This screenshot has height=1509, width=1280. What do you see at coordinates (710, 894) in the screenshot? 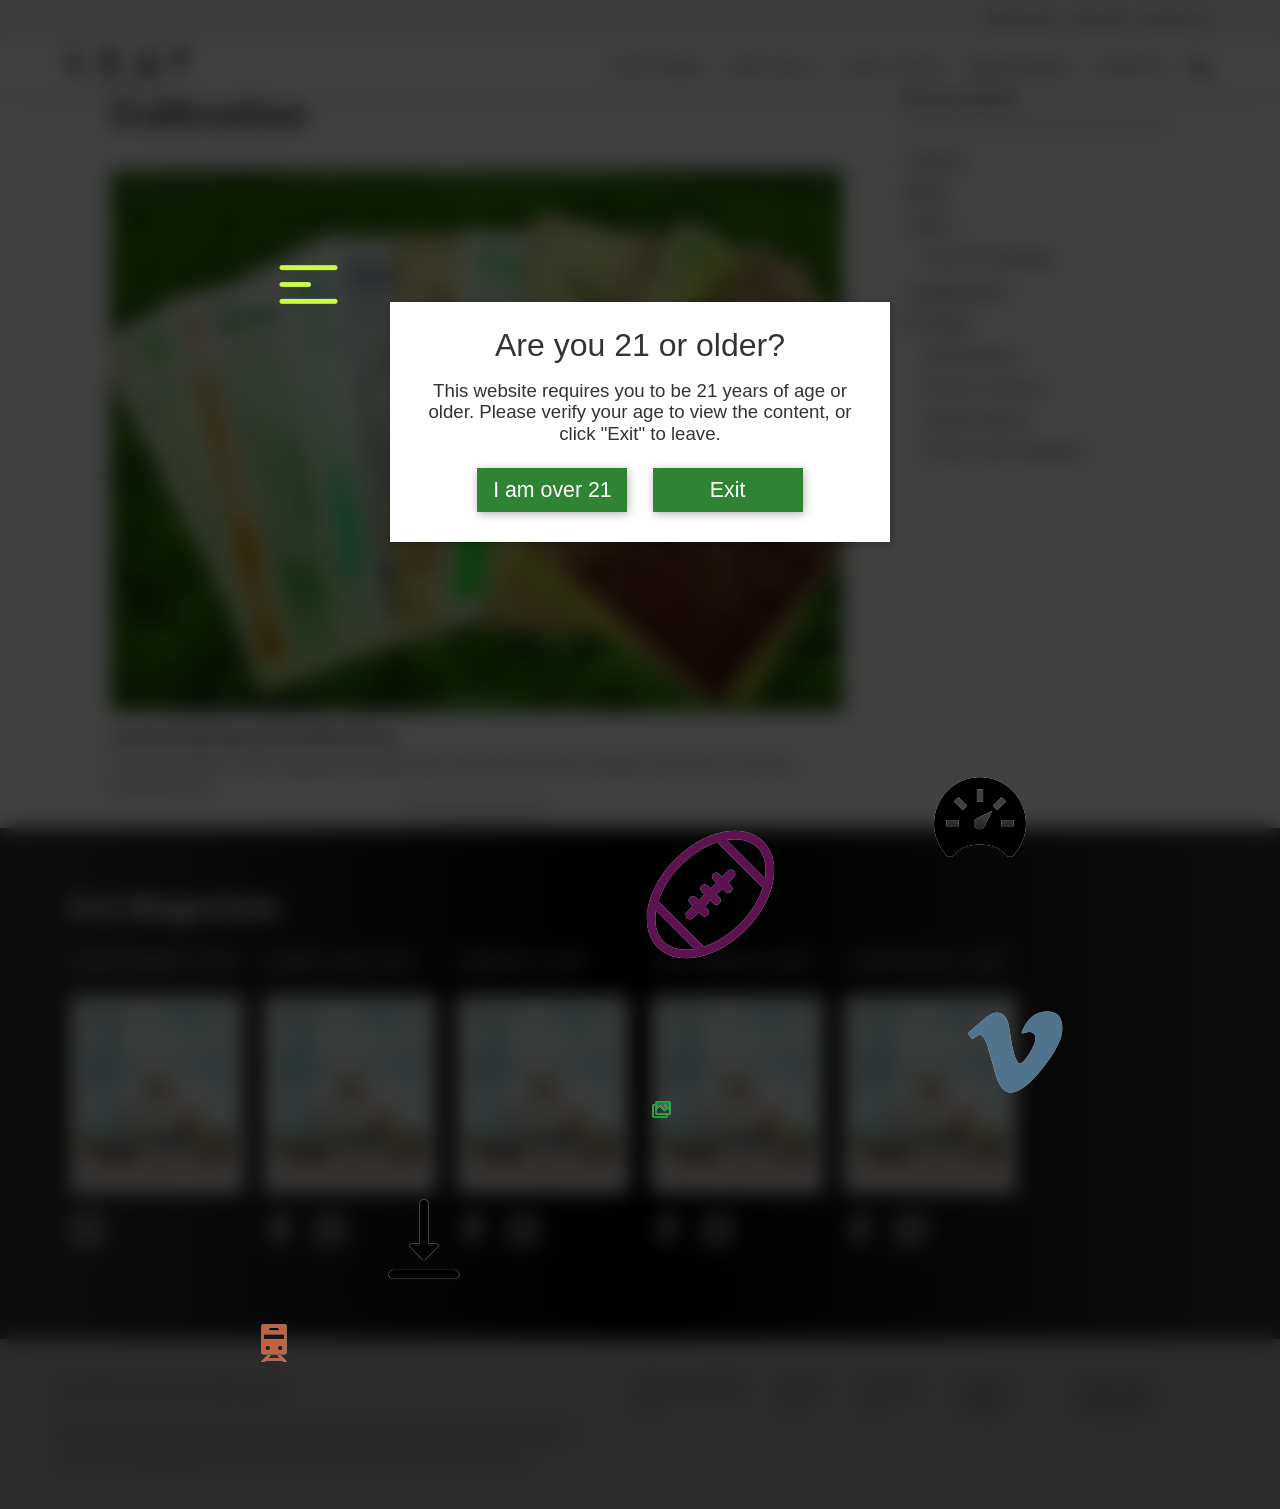
I see `view sports scores or updates` at bounding box center [710, 894].